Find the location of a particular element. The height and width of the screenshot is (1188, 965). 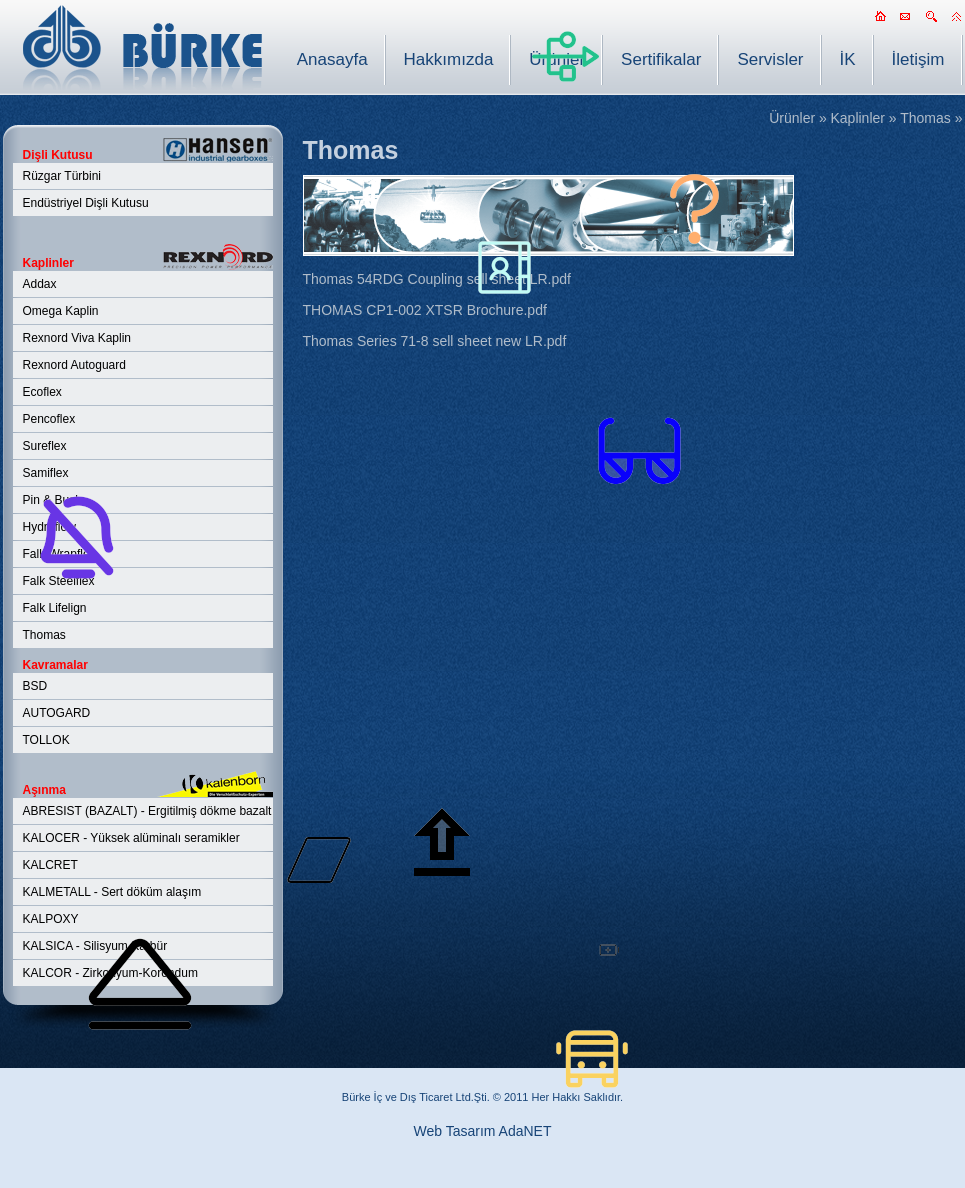

mute notifications is located at coordinates (78, 537).